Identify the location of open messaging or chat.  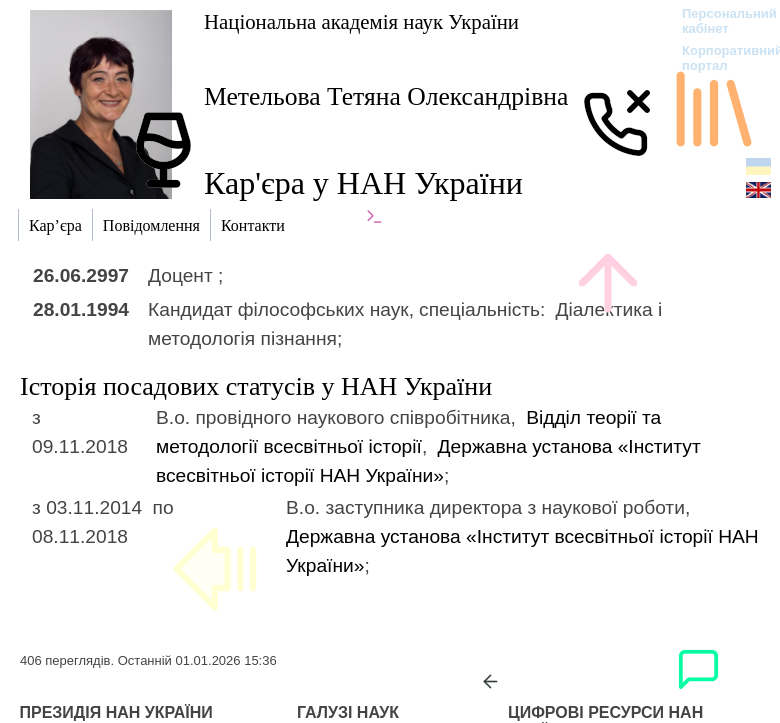
(698, 669).